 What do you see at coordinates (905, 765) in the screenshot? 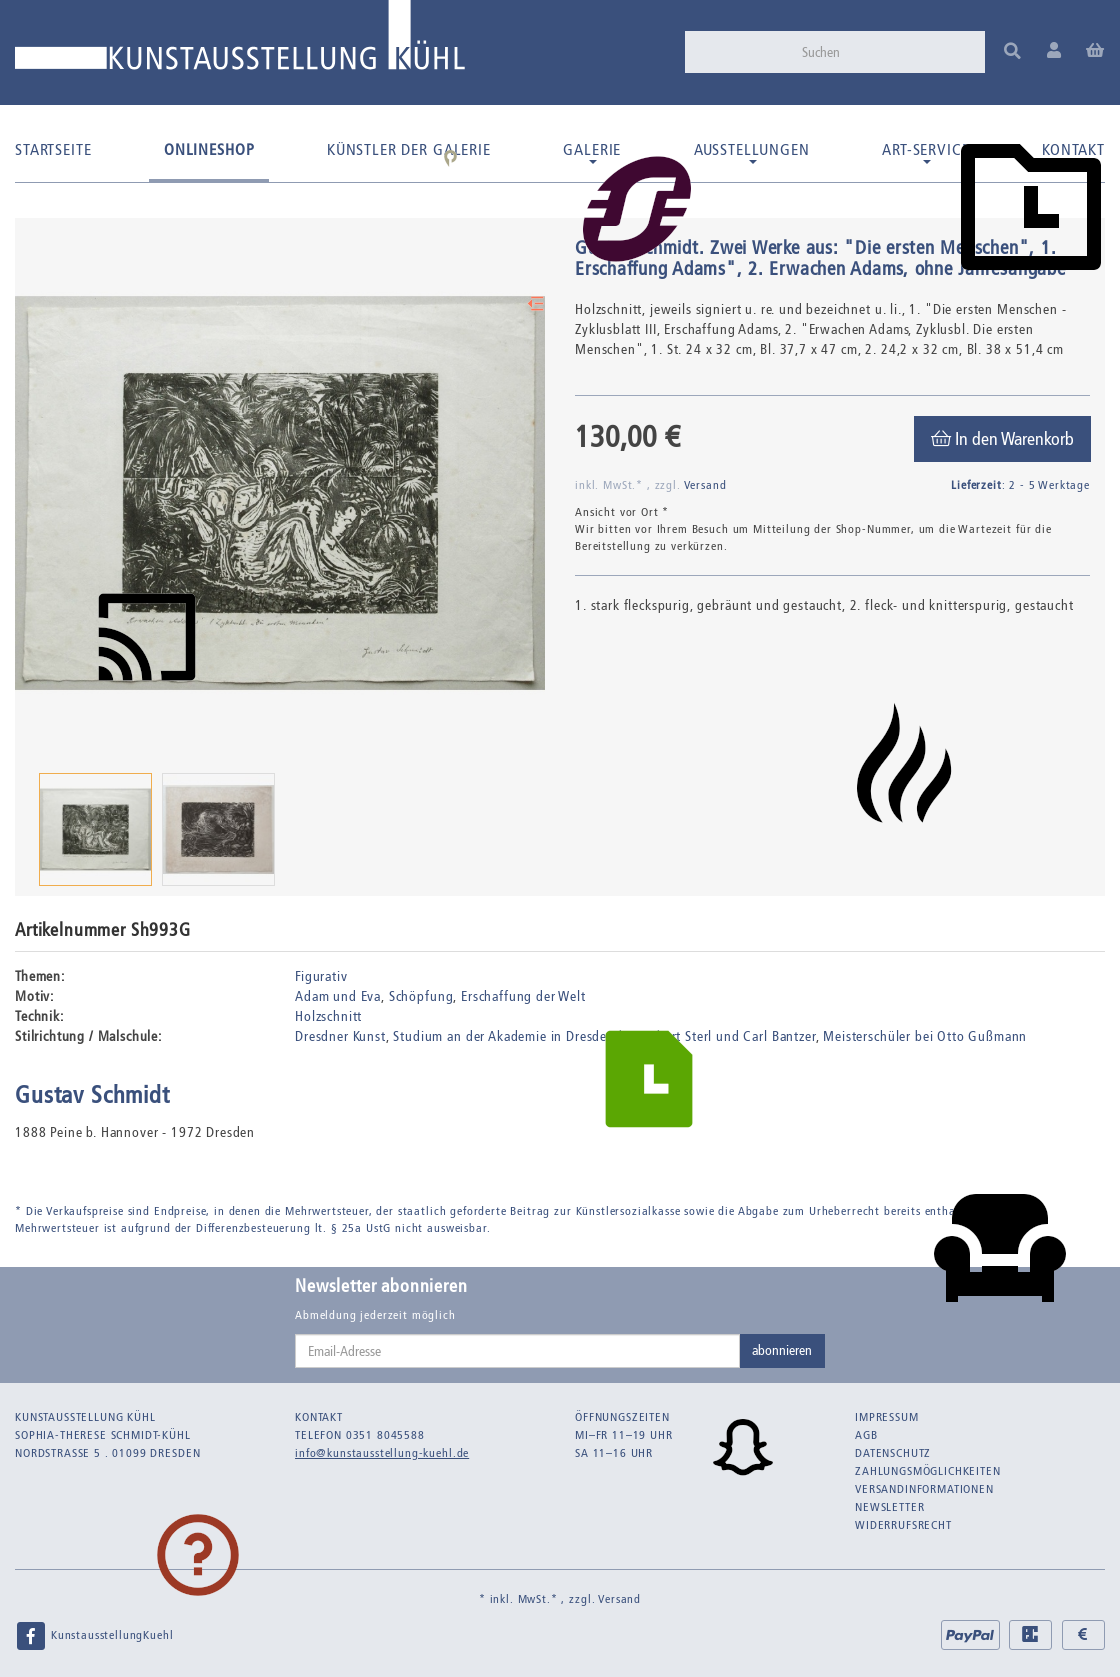
I see `indicates hot or trending content` at bounding box center [905, 765].